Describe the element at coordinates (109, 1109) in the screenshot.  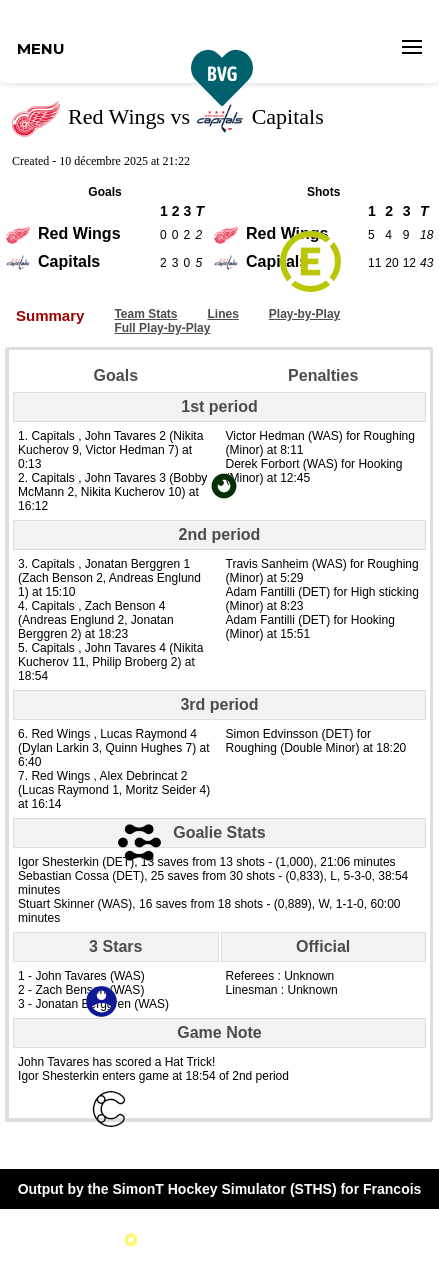
I see `link to Contentful CMS platform` at that location.